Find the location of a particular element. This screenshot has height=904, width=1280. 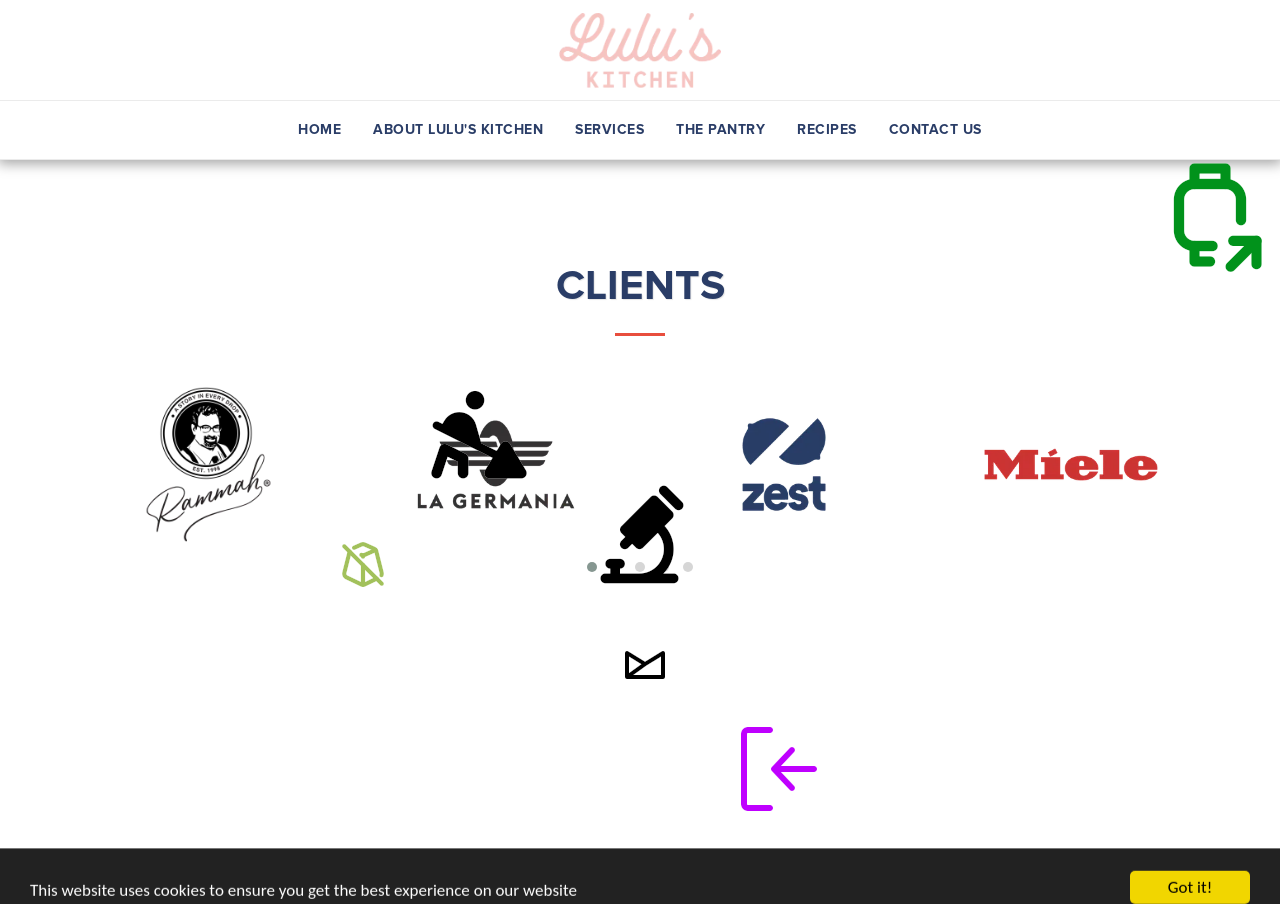

sign in to your account is located at coordinates (777, 769).